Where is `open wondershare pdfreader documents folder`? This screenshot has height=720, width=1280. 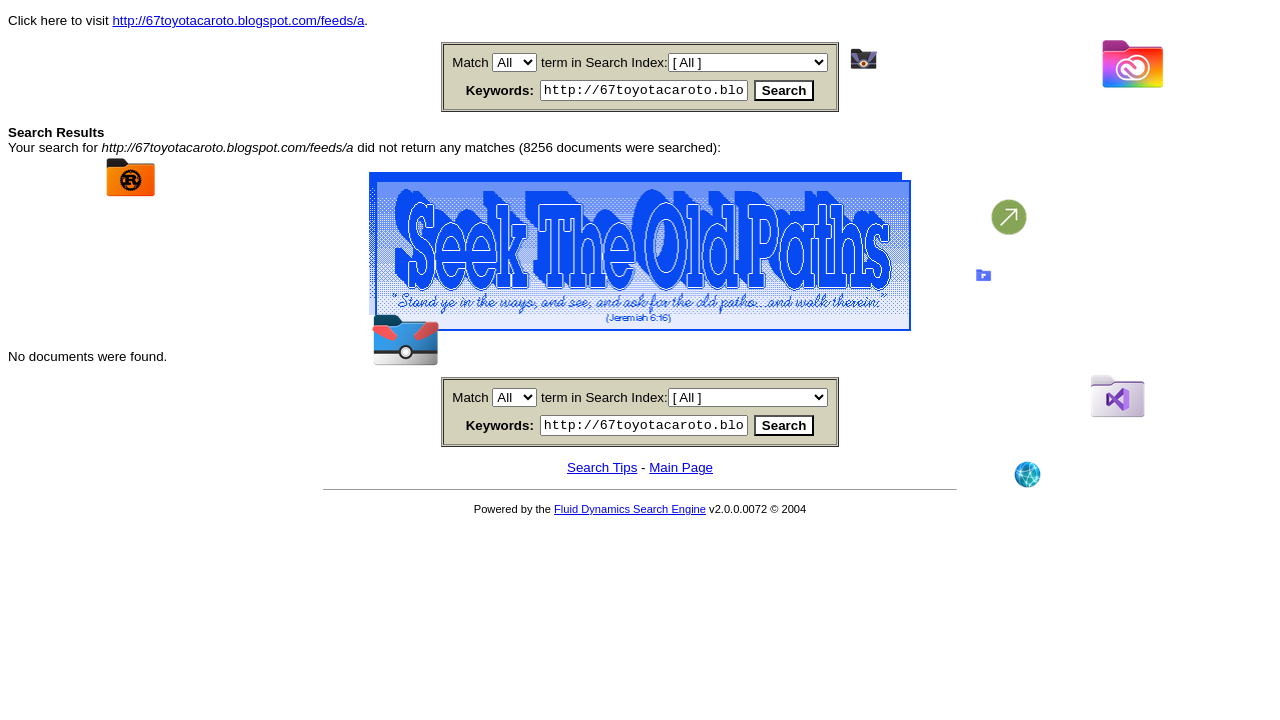
open wondershare pdfreader documents folder is located at coordinates (983, 275).